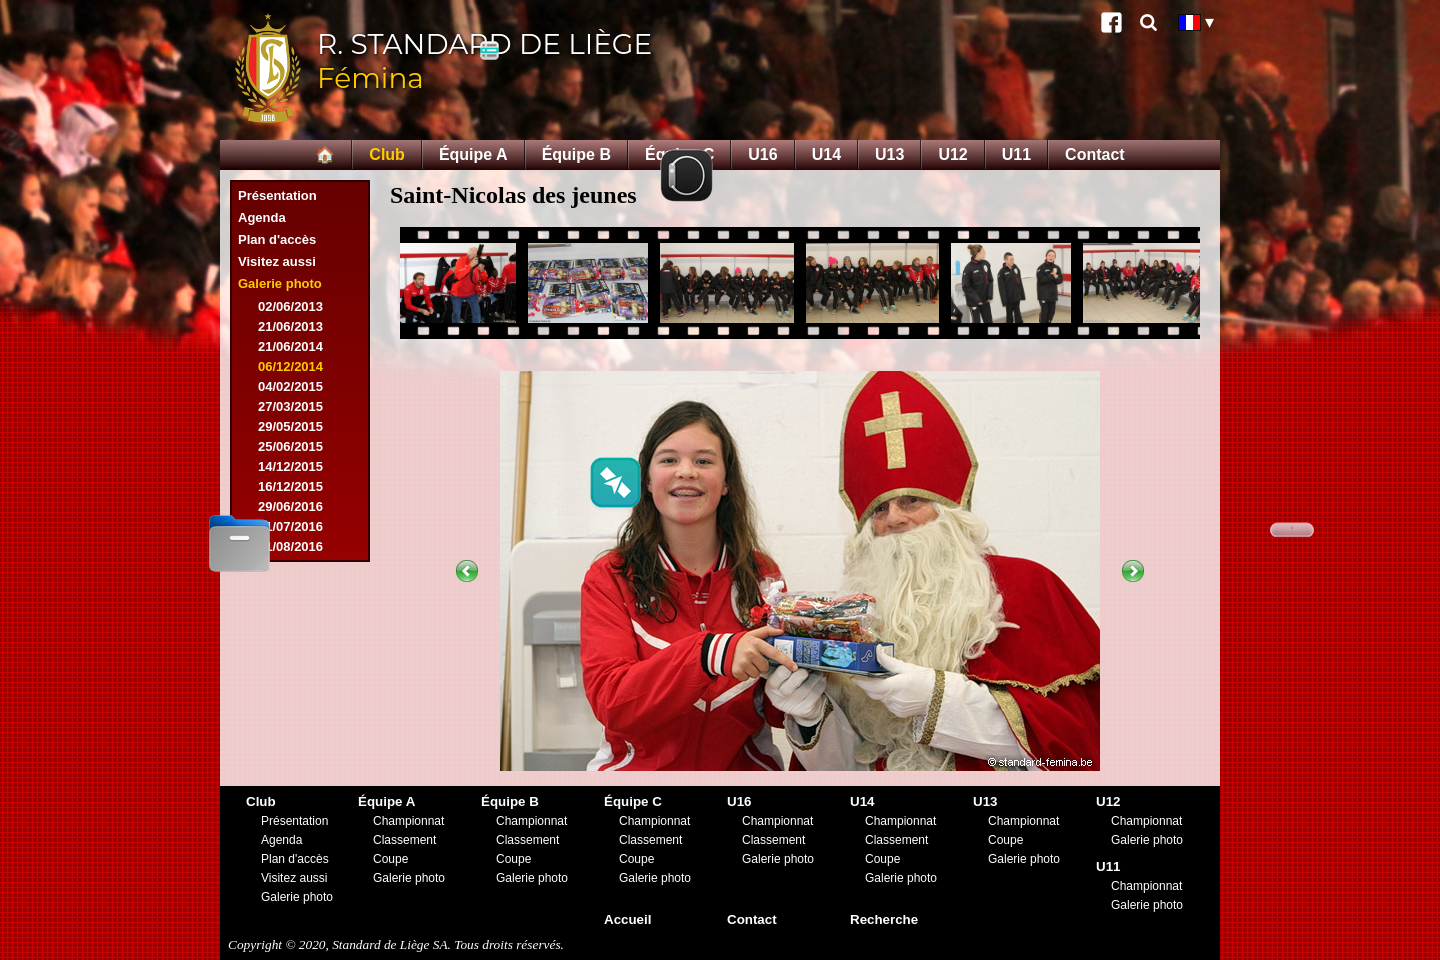 This screenshot has height=960, width=1440. Describe the element at coordinates (615, 482) in the screenshot. I see `launch gpredict satellite tracking application` at that location.